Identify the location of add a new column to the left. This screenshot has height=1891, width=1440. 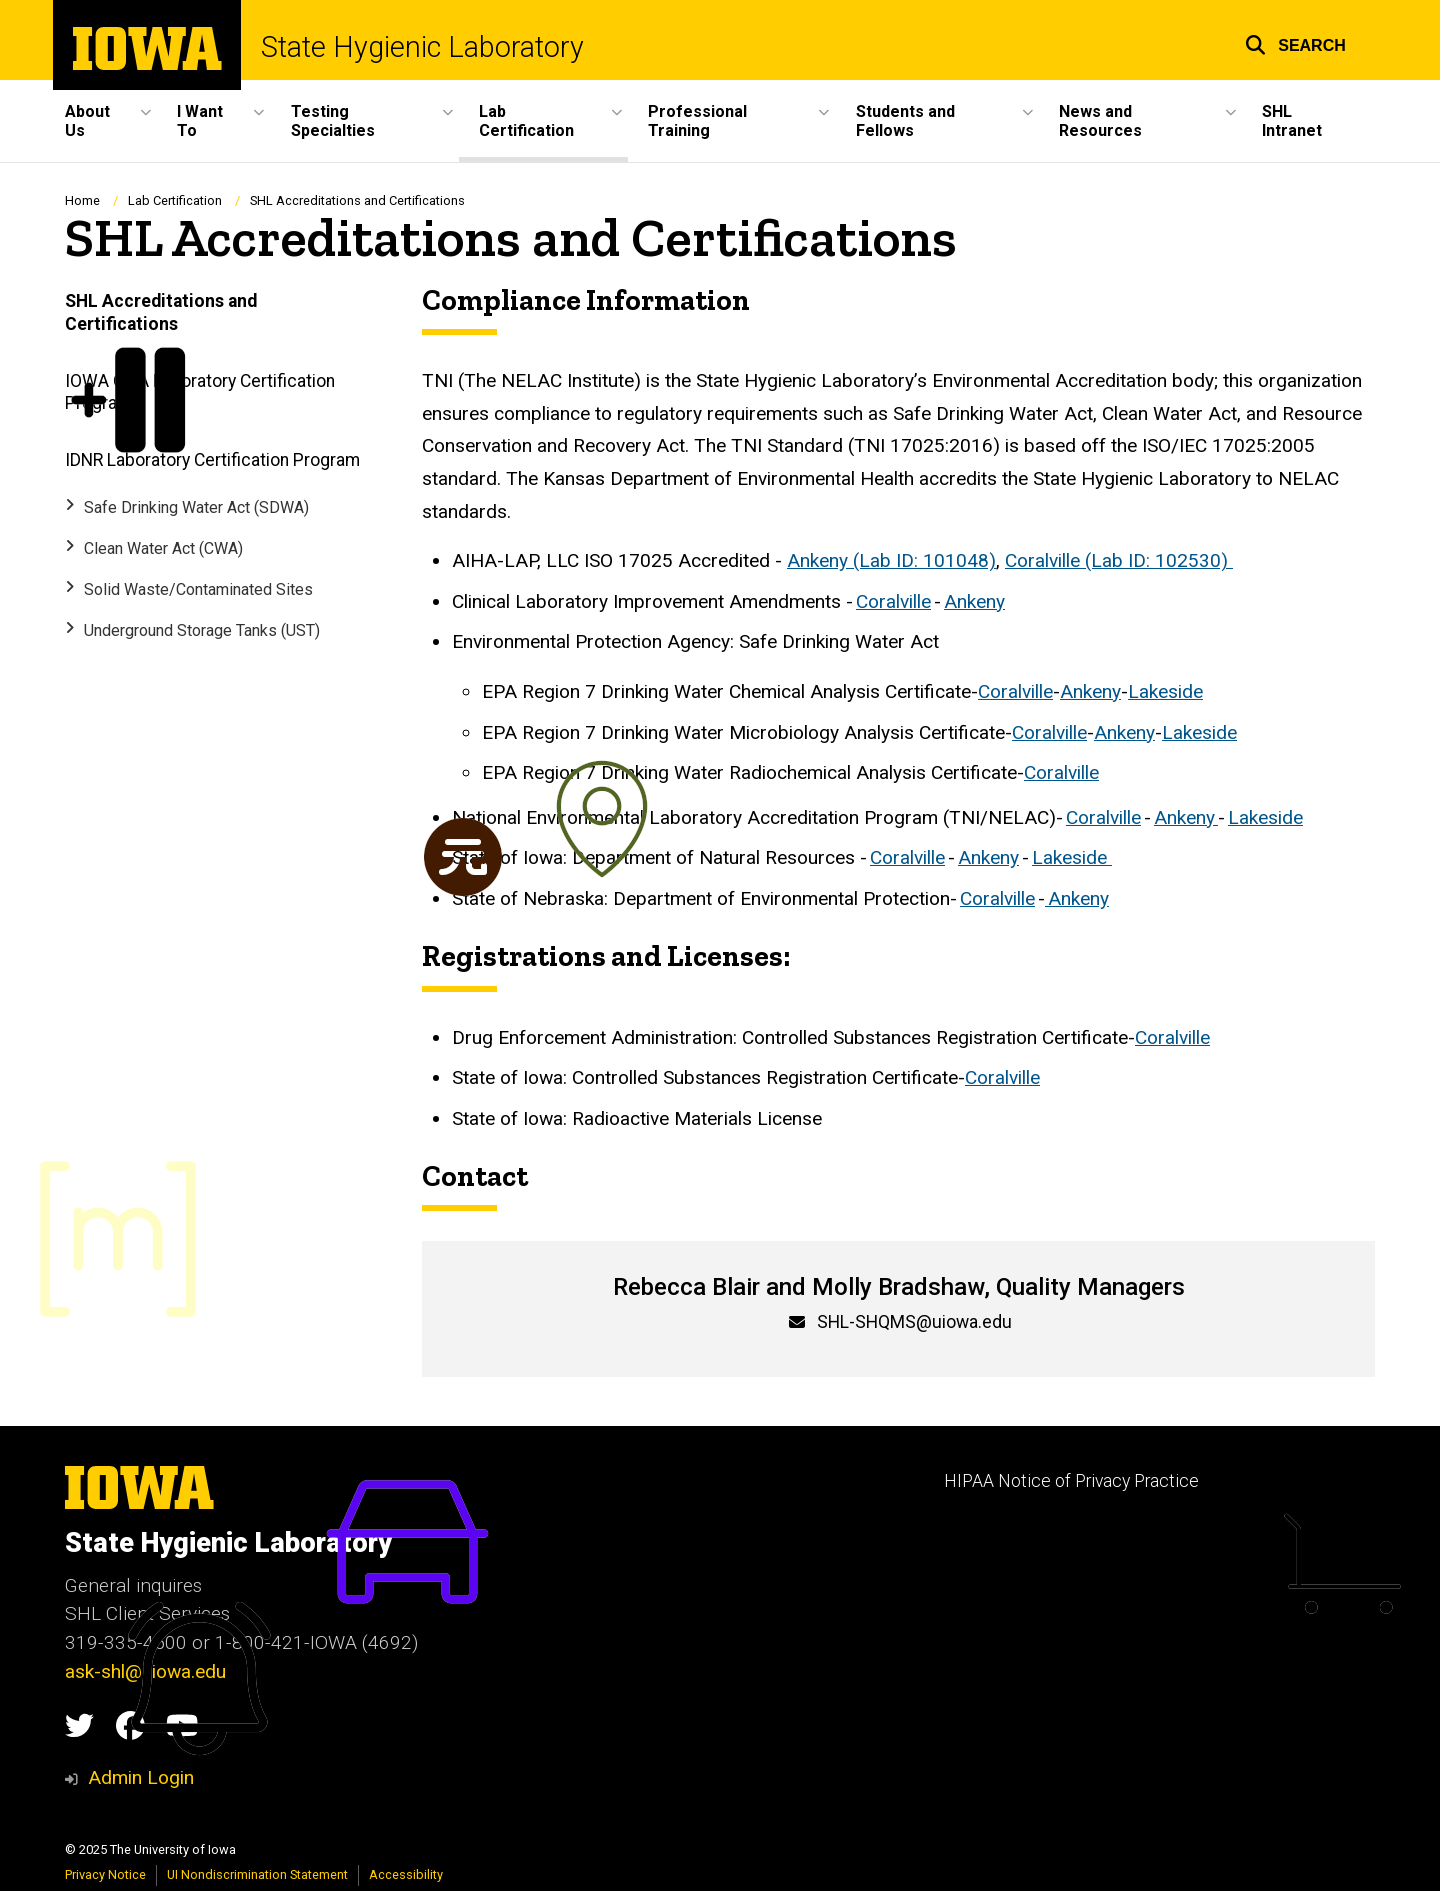
(137, 400).